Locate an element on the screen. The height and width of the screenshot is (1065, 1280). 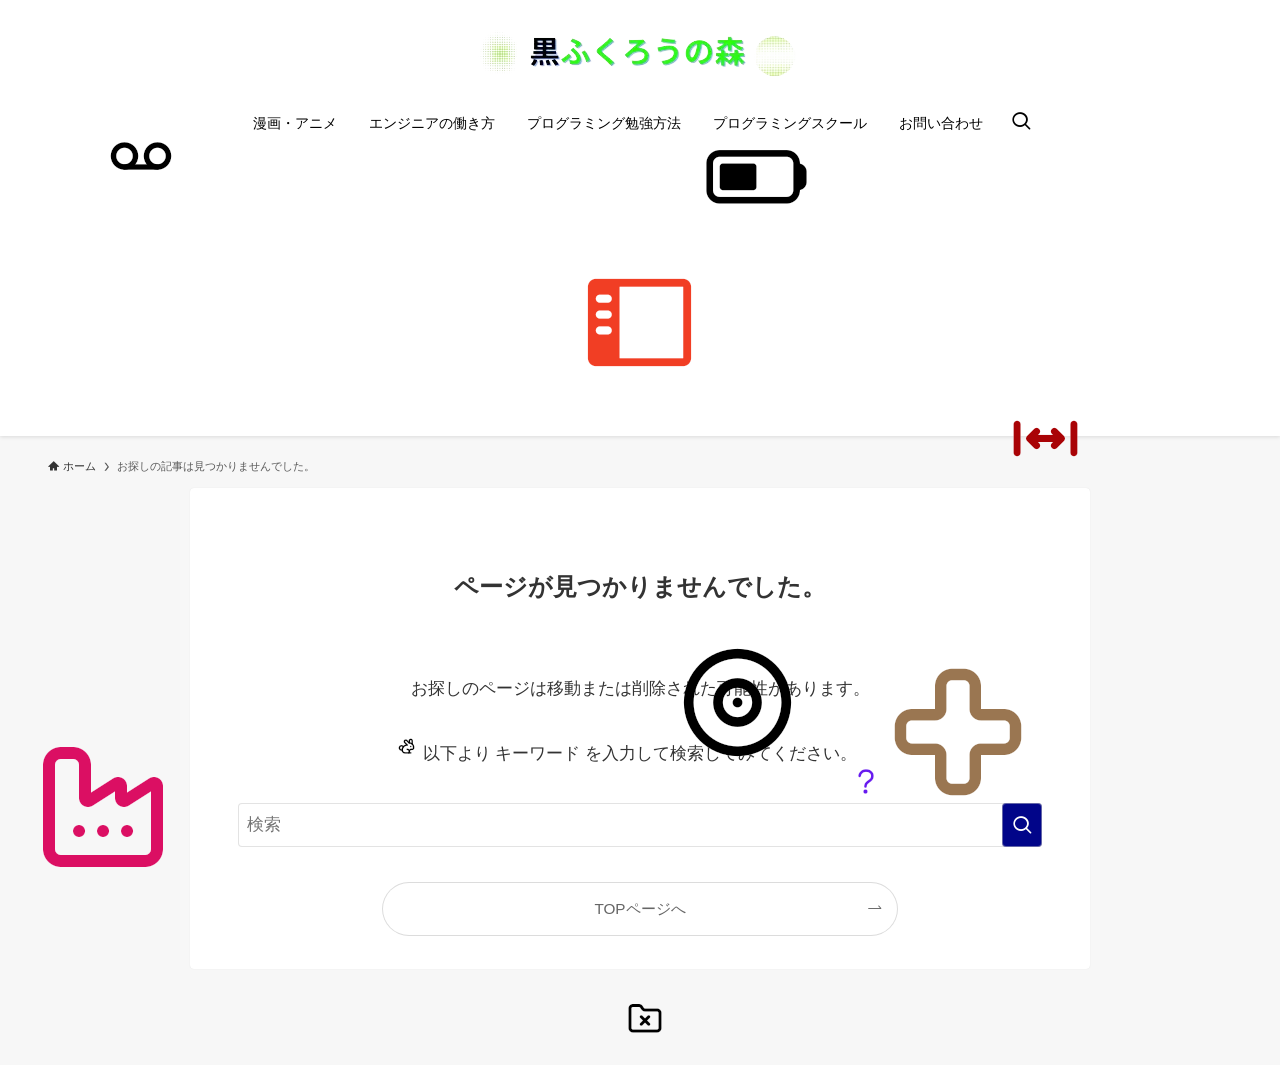
indicates fast or quick mode is located at coordinates (406, 746).